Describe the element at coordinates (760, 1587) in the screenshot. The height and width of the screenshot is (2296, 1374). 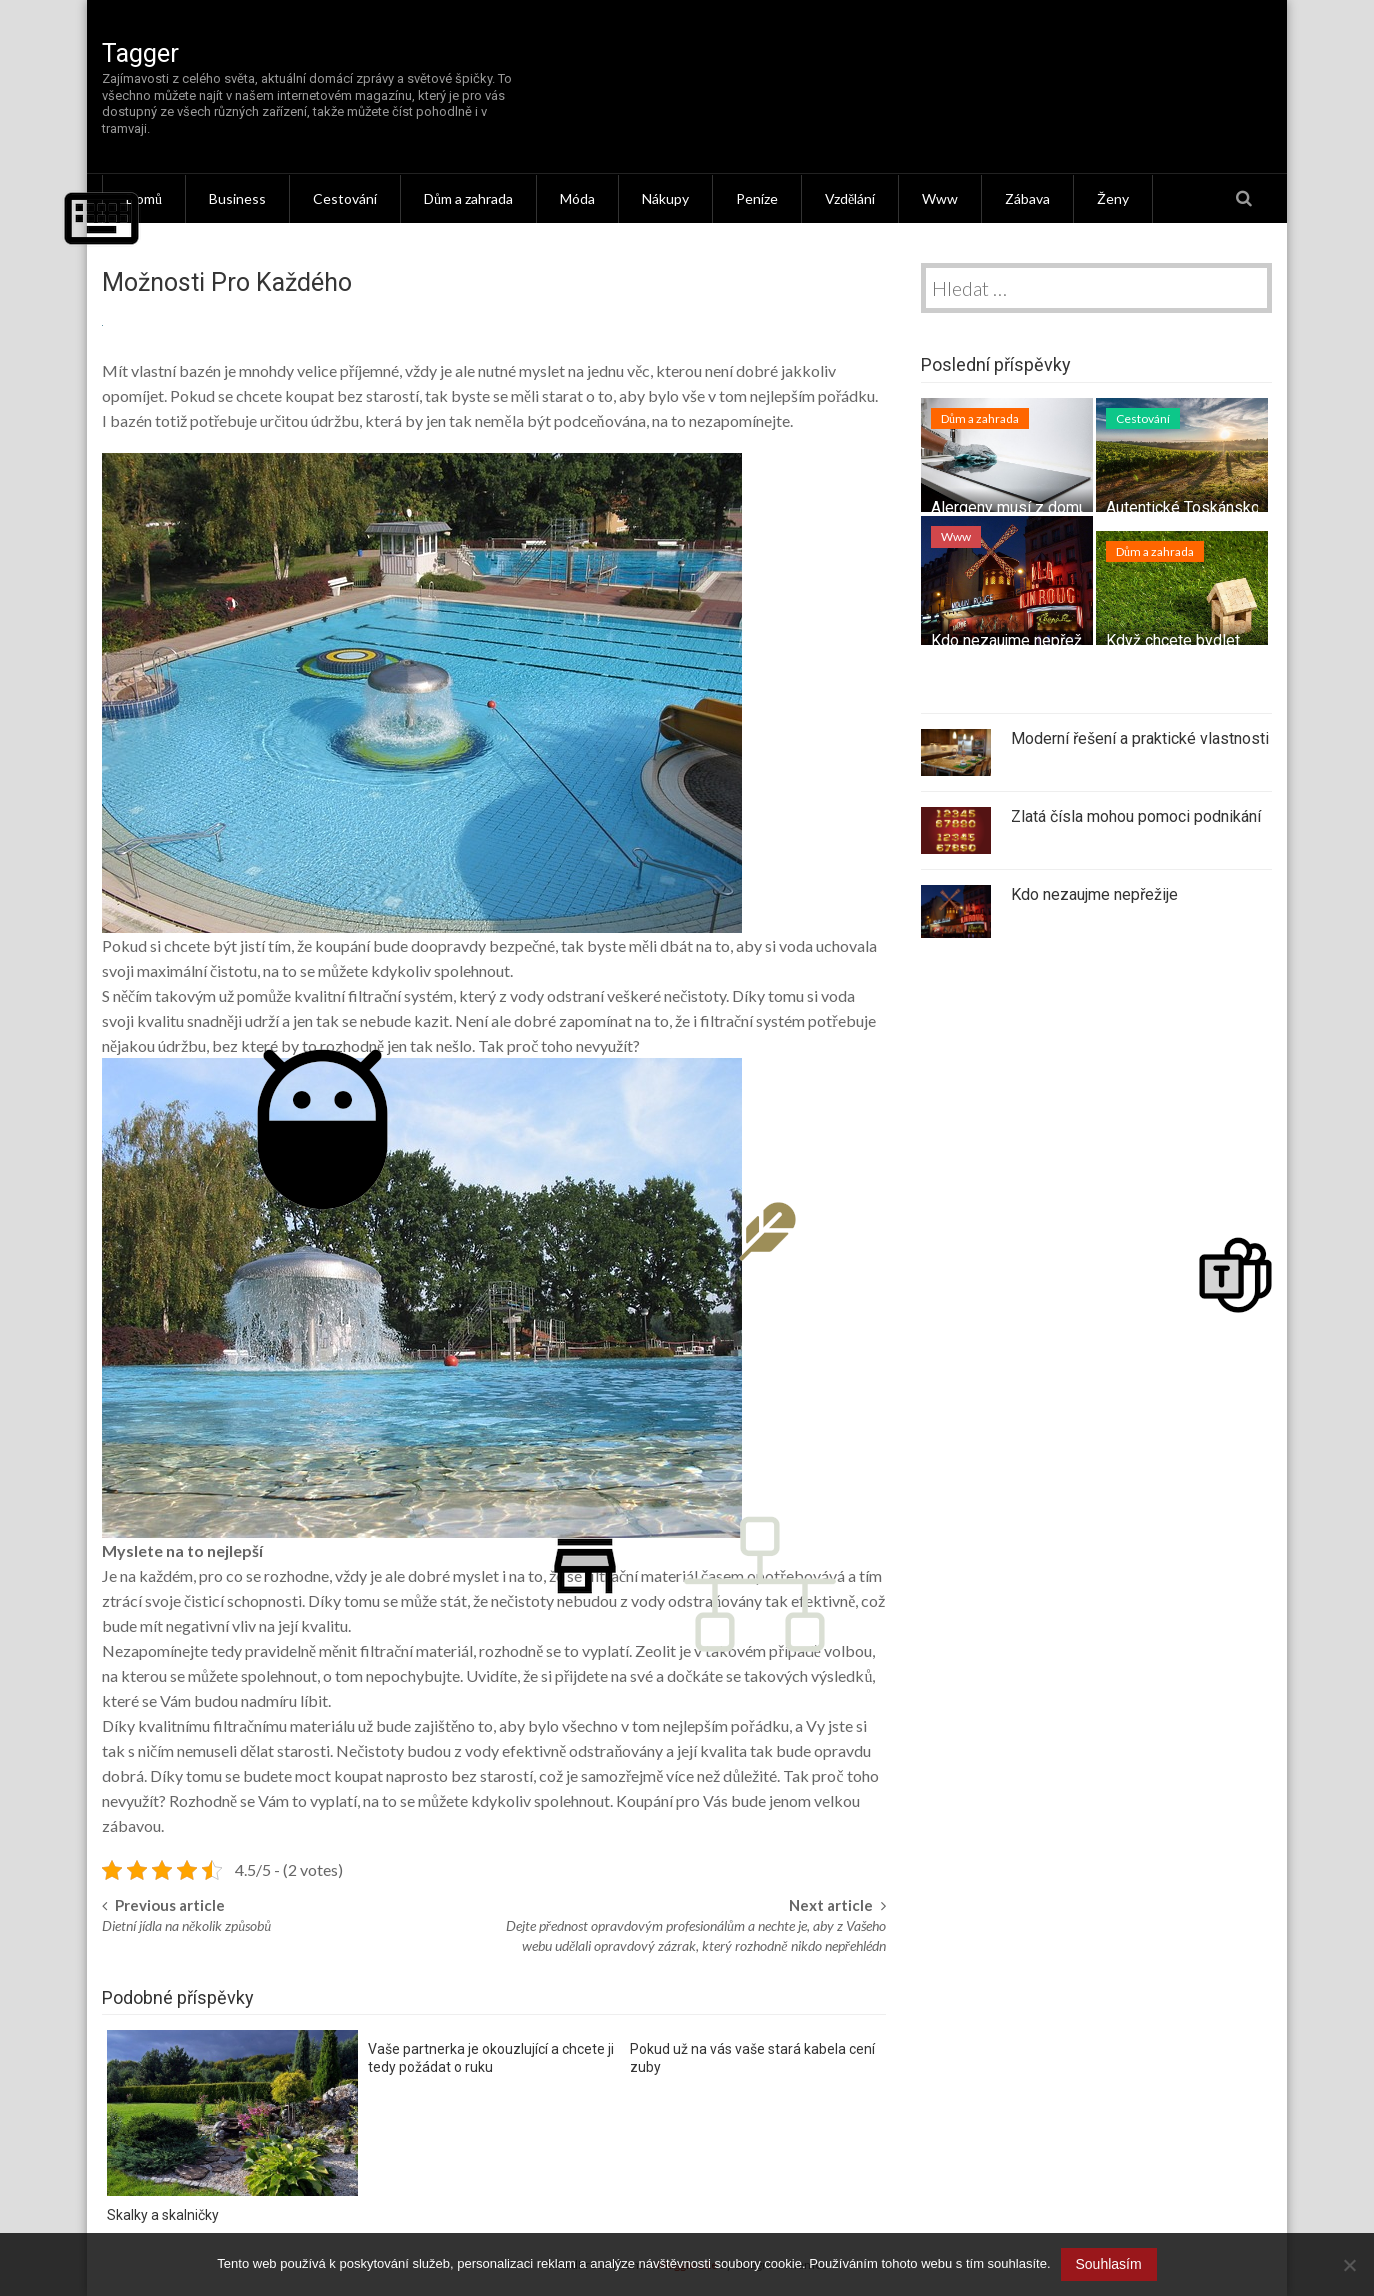
I see `view network topology or connections` at that location.